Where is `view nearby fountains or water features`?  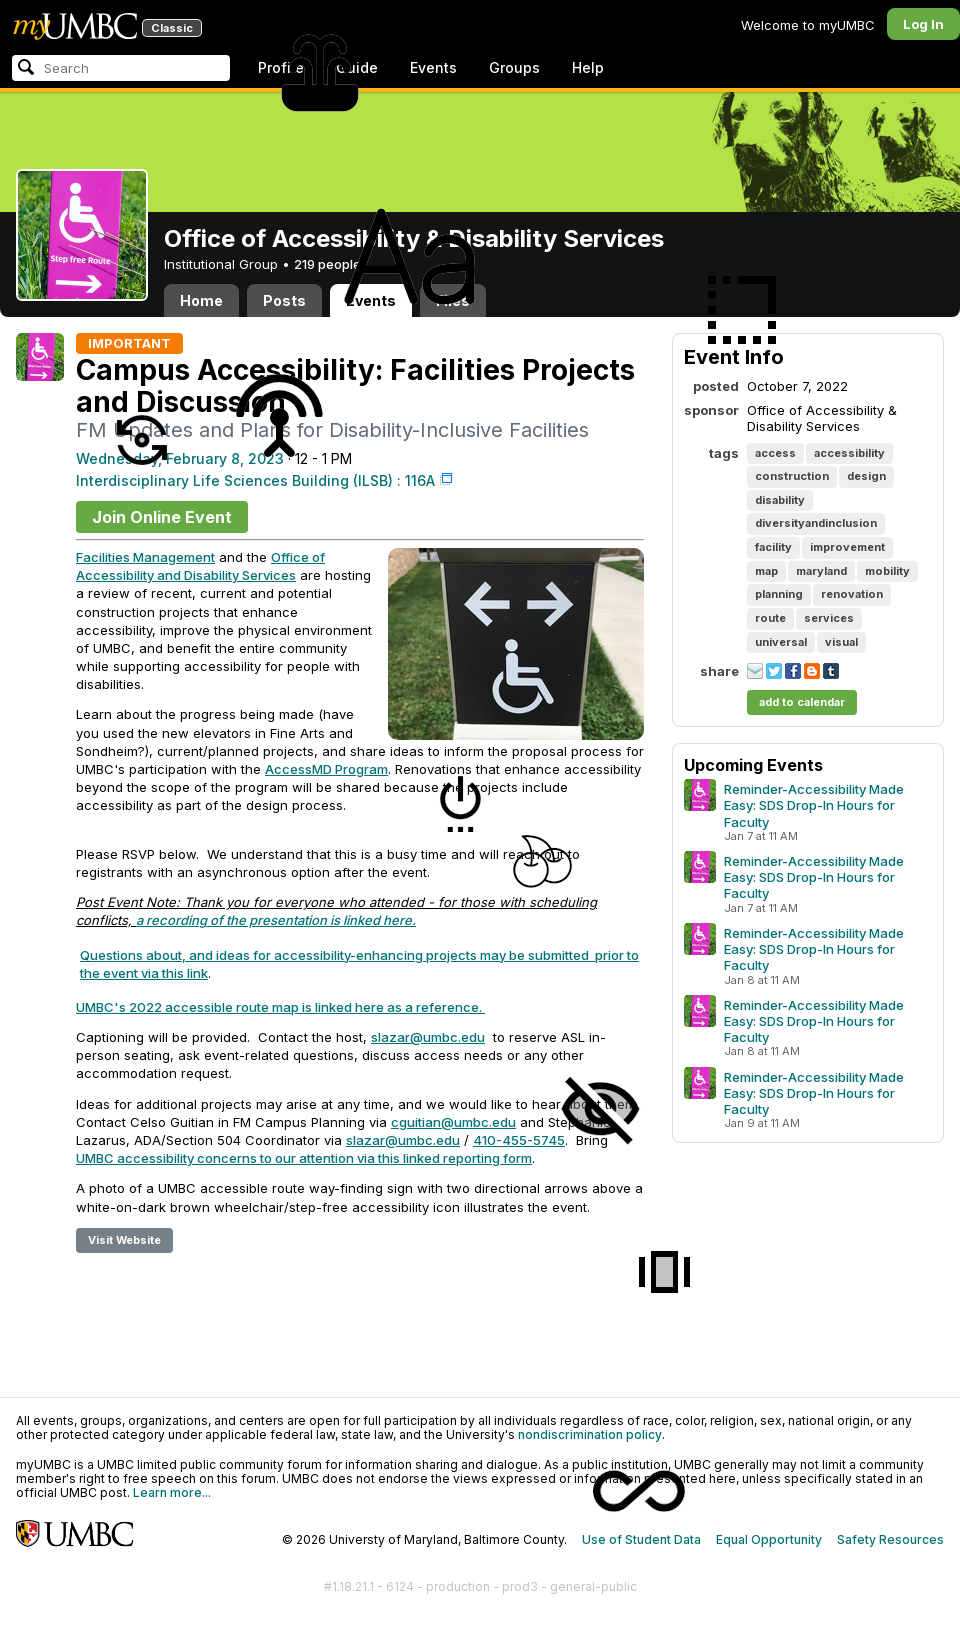
view nearby fountains or water features is located at coordinates (320, 73).